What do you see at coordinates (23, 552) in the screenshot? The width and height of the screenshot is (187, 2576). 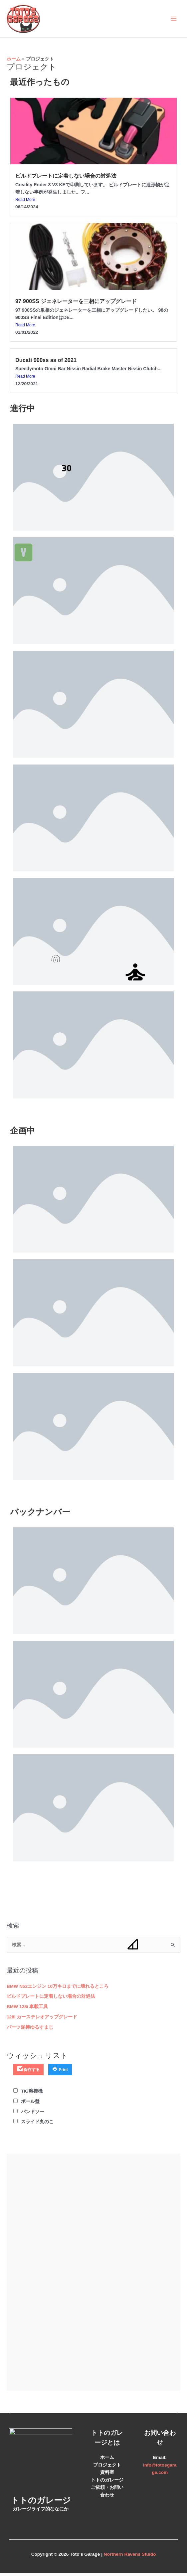 I see `indicates items starting with the letter V` at bounding box center [23, 552].